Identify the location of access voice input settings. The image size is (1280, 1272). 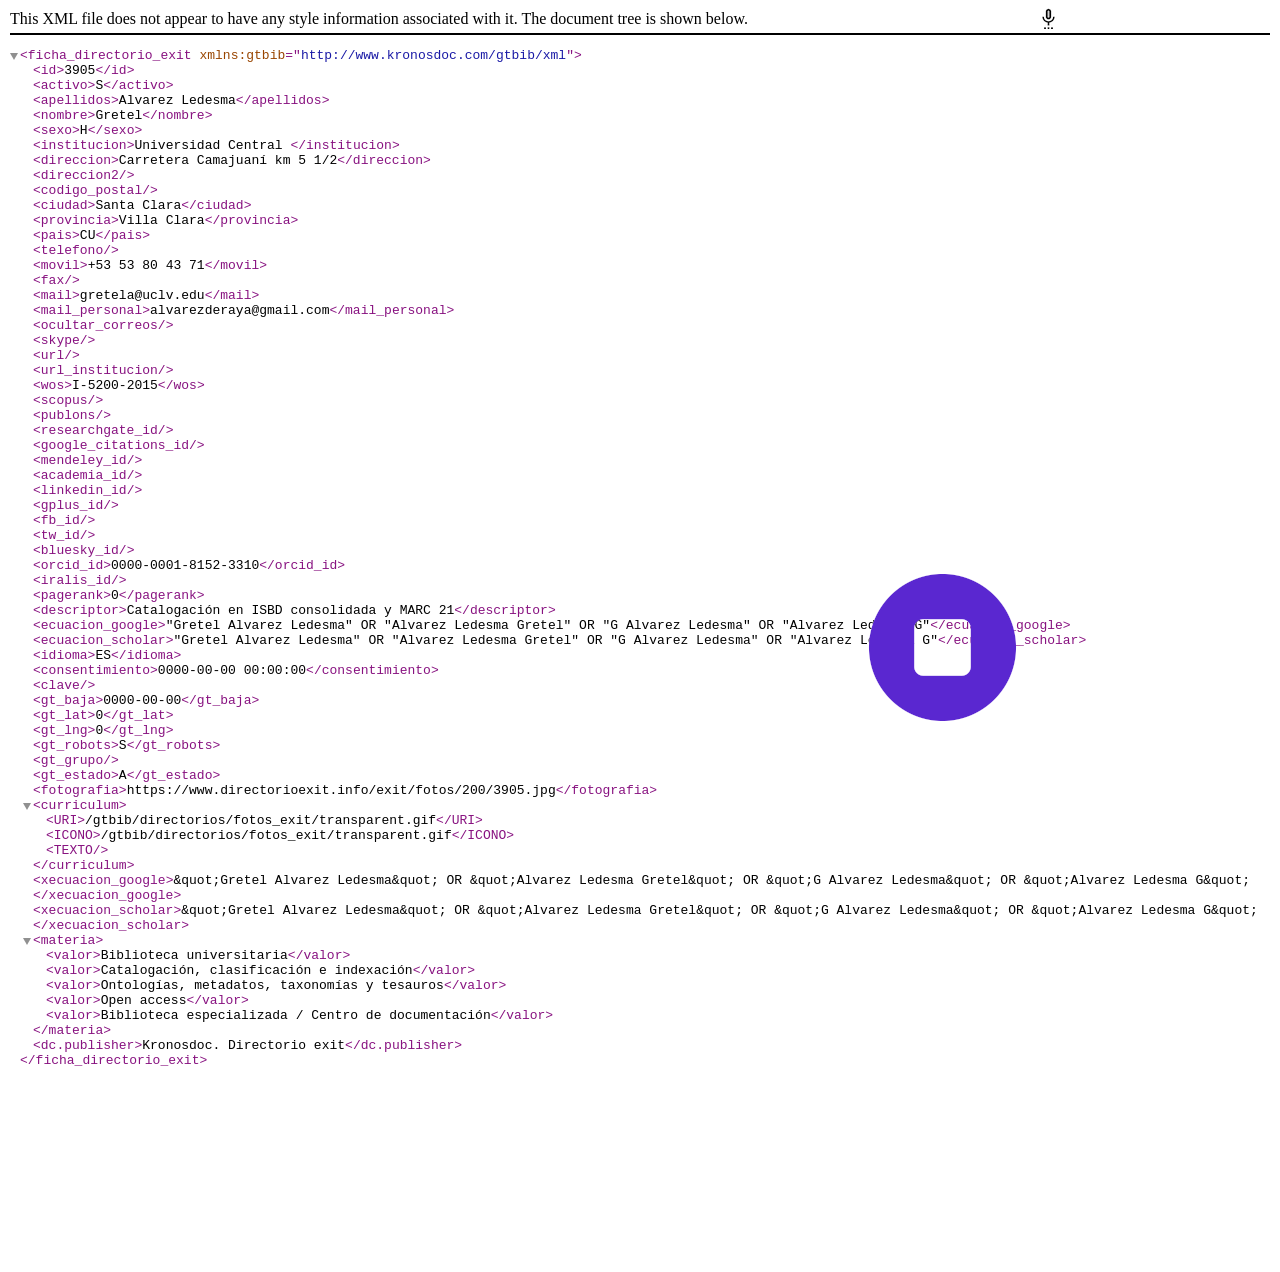
(1048, 18).